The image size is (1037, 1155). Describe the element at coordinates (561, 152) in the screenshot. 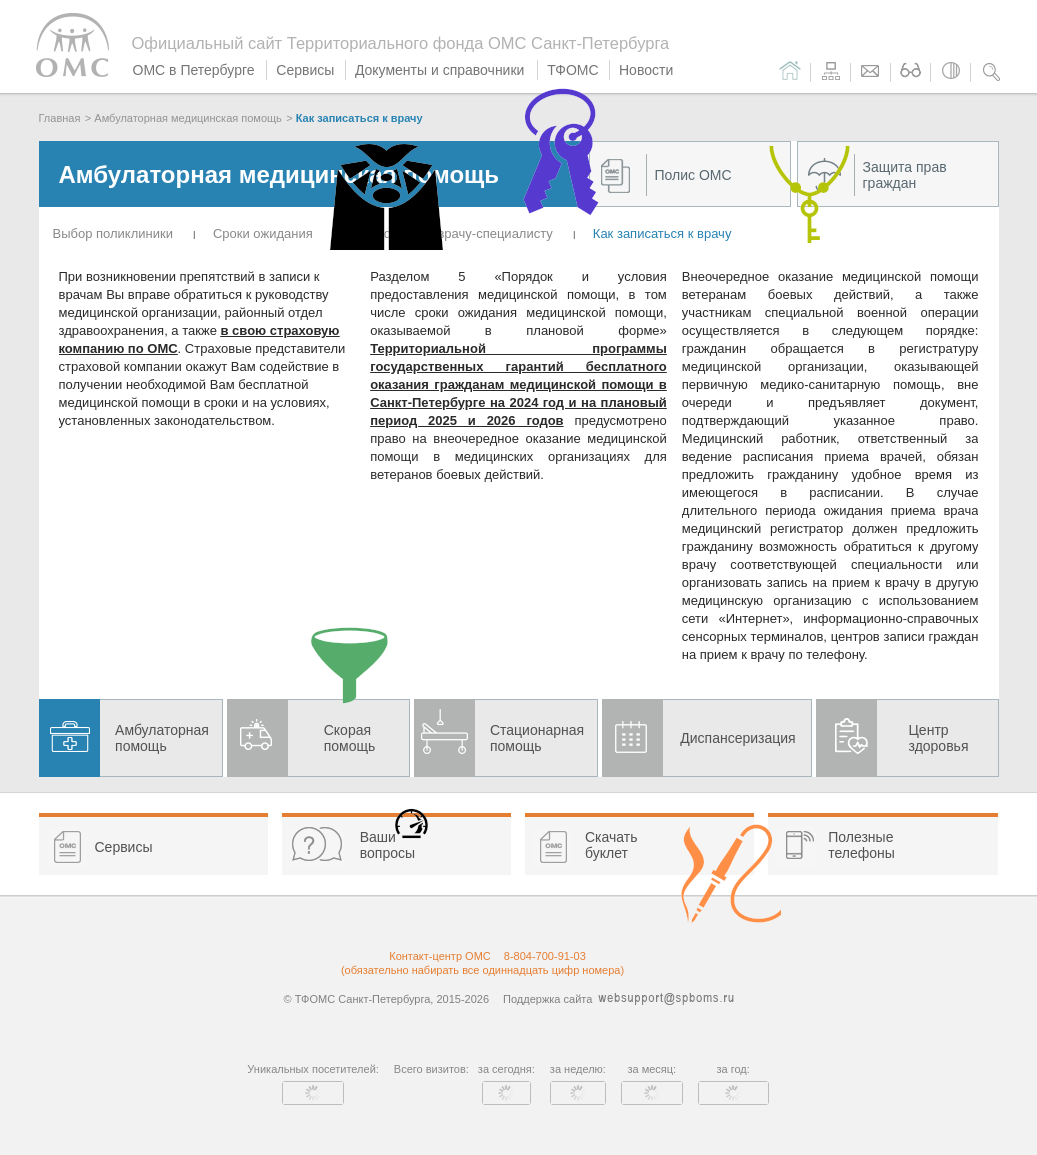

I see `access property or home management settings` at that location.